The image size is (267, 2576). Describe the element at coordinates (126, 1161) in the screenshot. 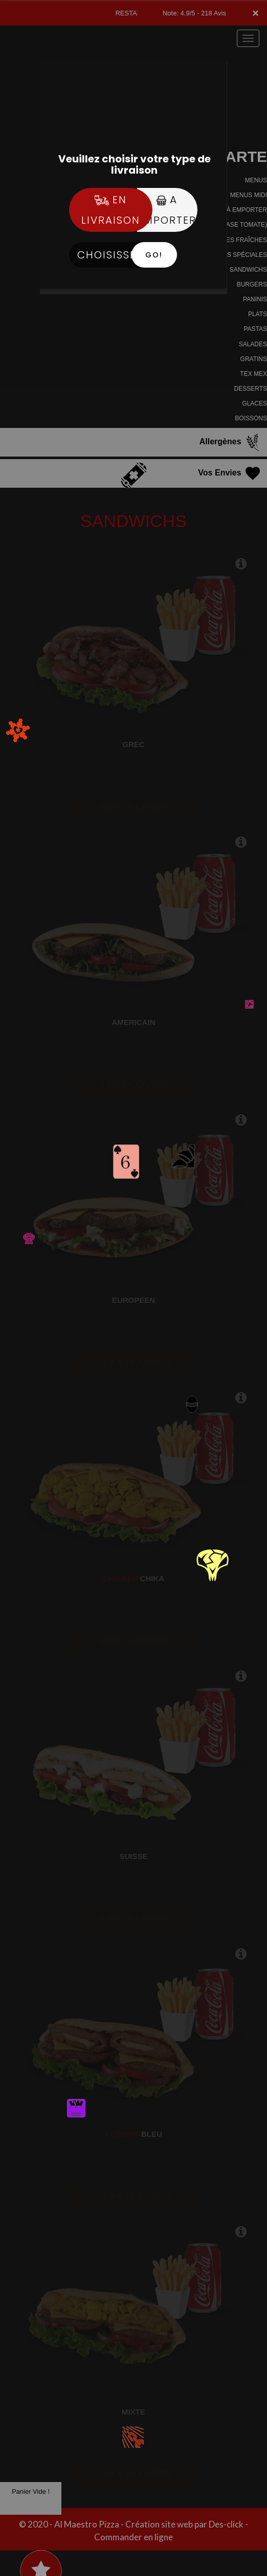

I see `six of spades playing card` at that location.